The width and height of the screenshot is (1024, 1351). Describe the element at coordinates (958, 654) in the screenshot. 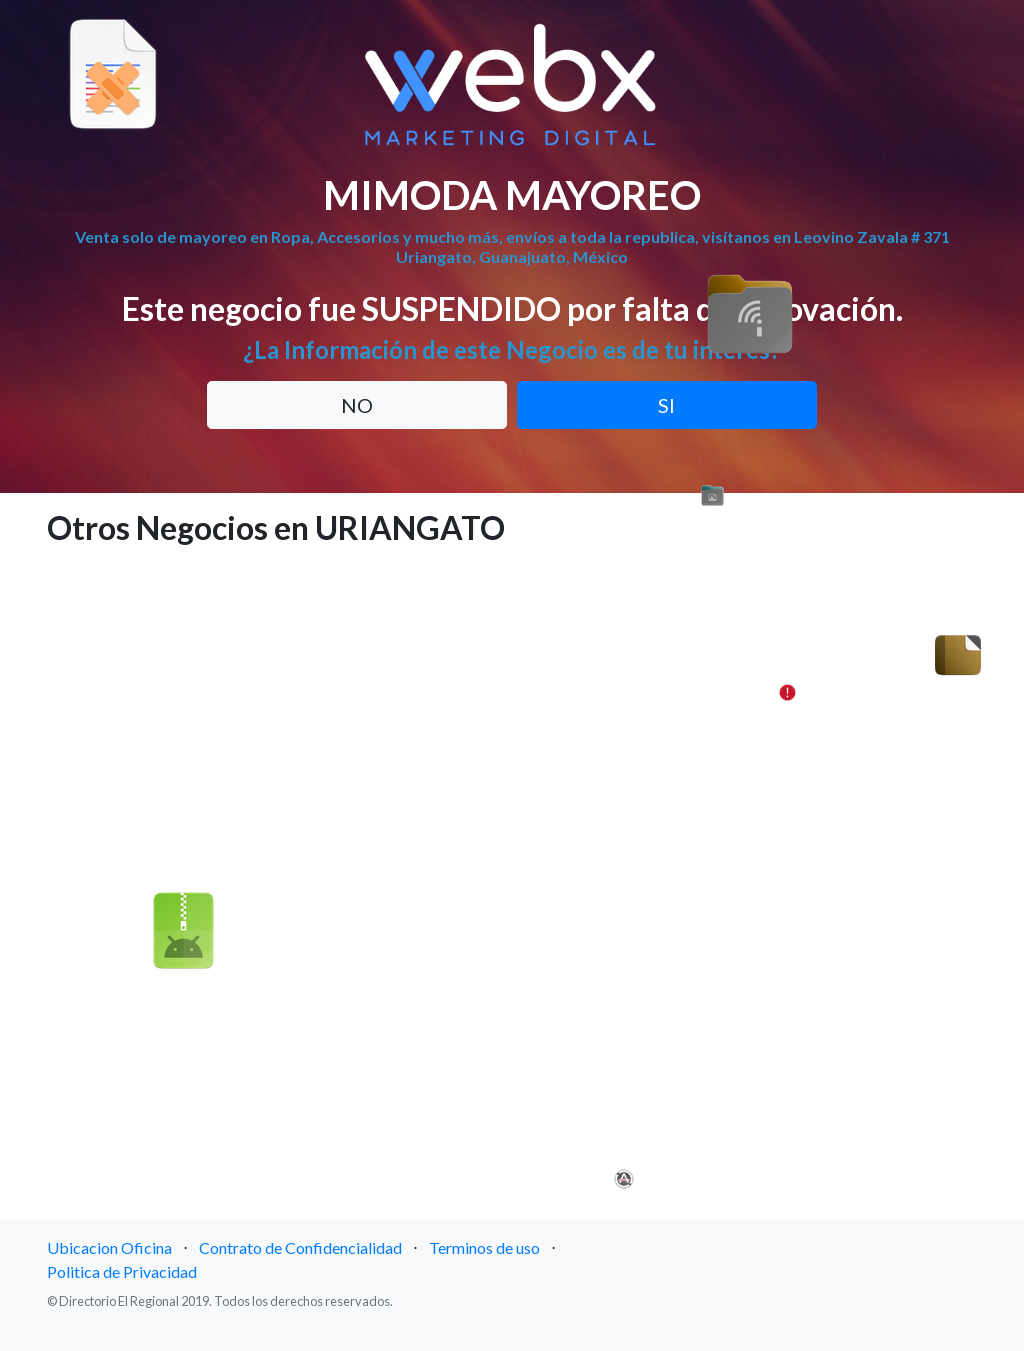

I see `change desktop wallpaper settings` at that location.